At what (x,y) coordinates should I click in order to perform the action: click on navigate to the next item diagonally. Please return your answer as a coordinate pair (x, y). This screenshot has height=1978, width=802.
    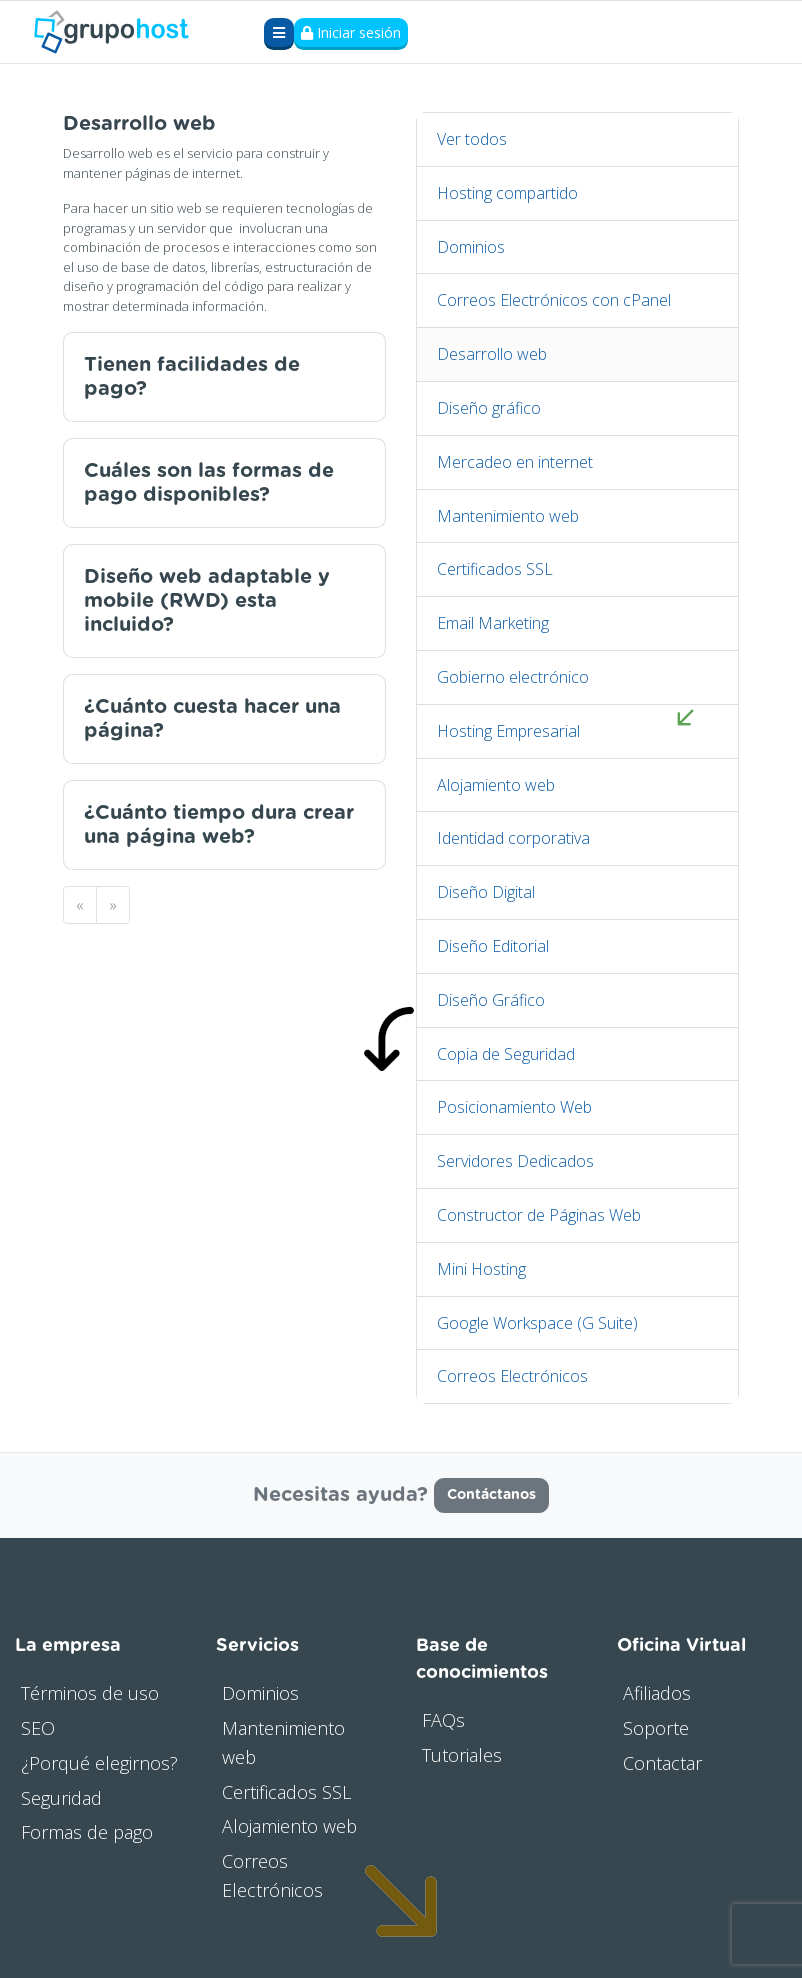
    Looking at the image, I should click on (401, 1901).